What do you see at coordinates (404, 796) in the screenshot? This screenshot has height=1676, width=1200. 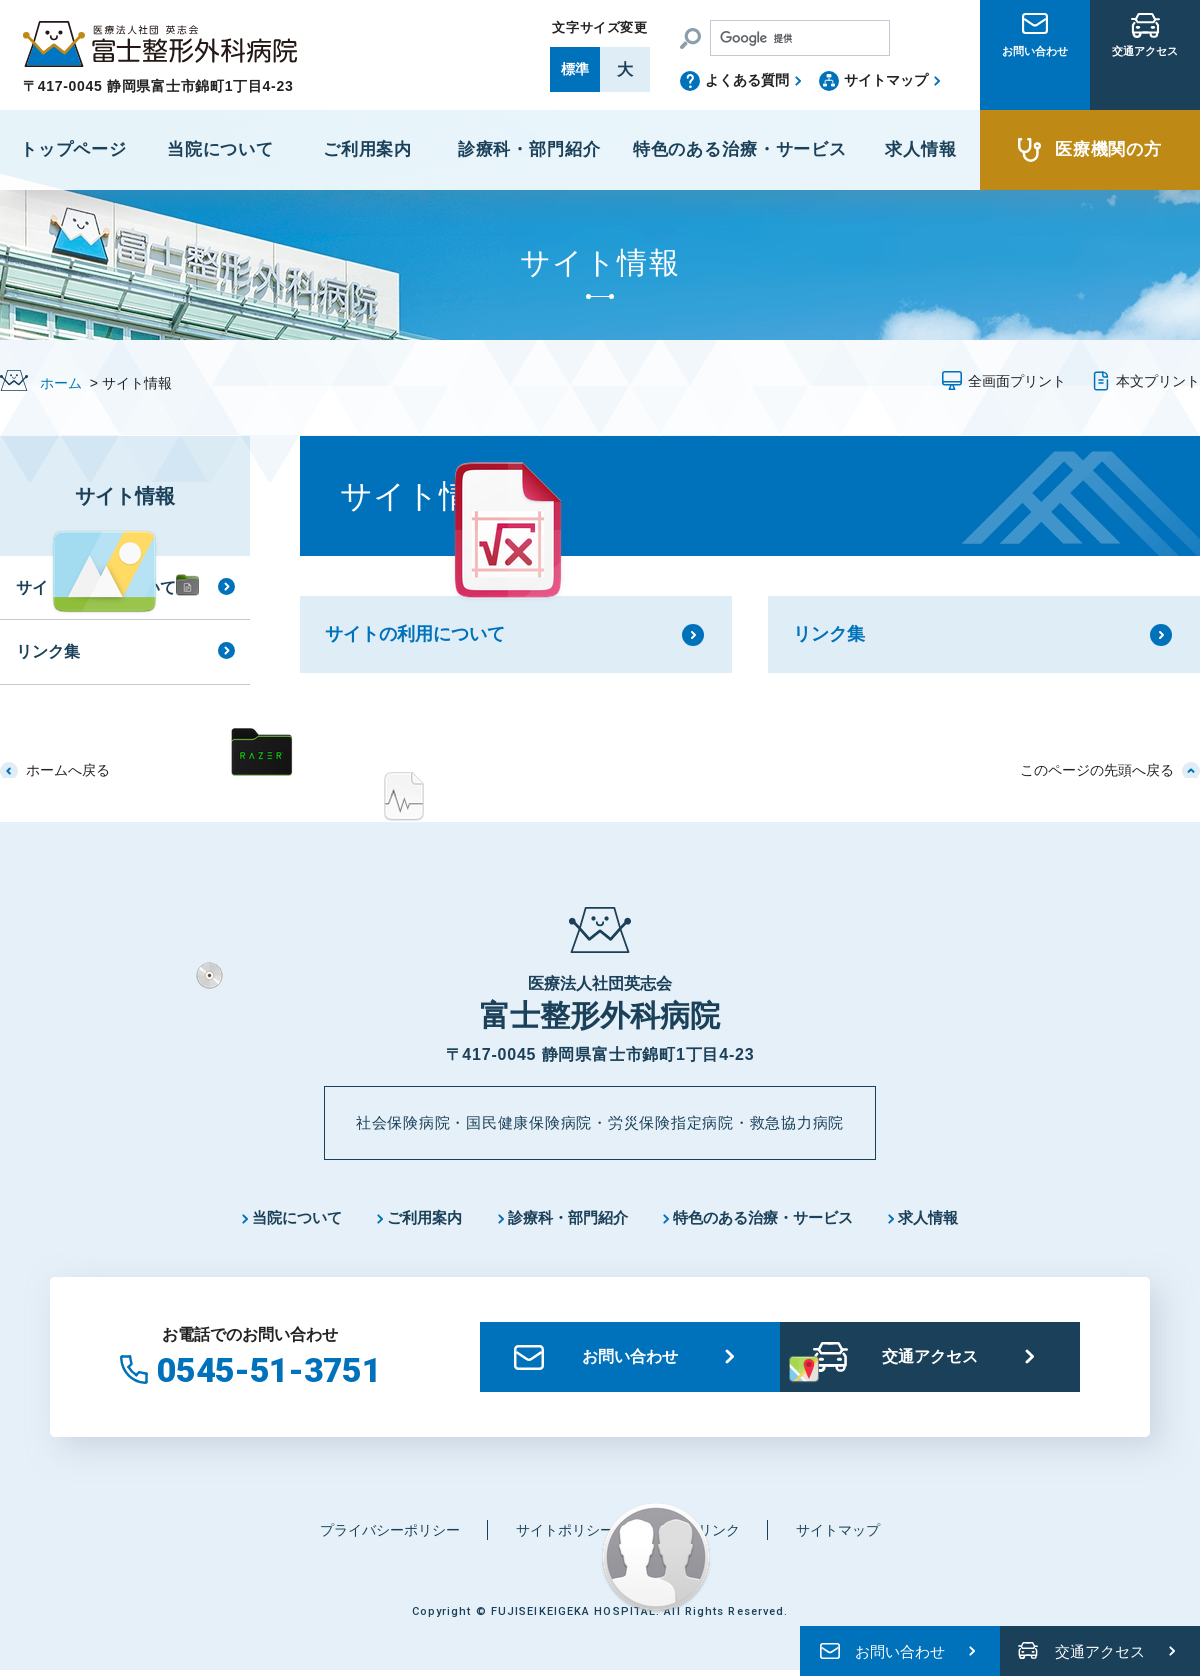 I see `view system log file` at bounding box center [404, 796].